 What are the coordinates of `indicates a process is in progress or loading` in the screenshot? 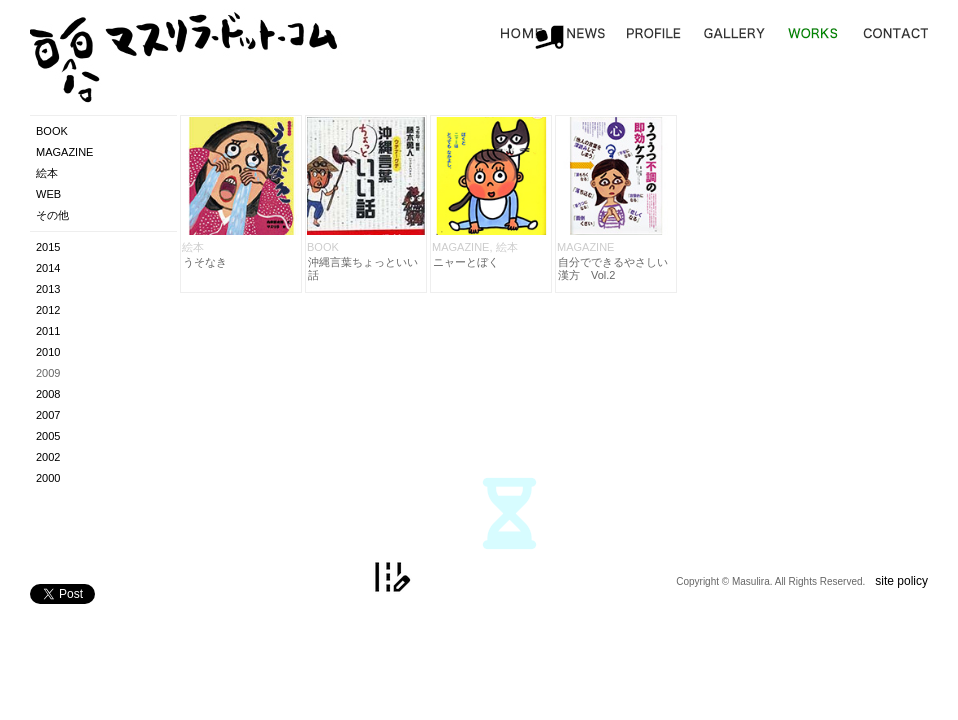 It's located at (509, 513).